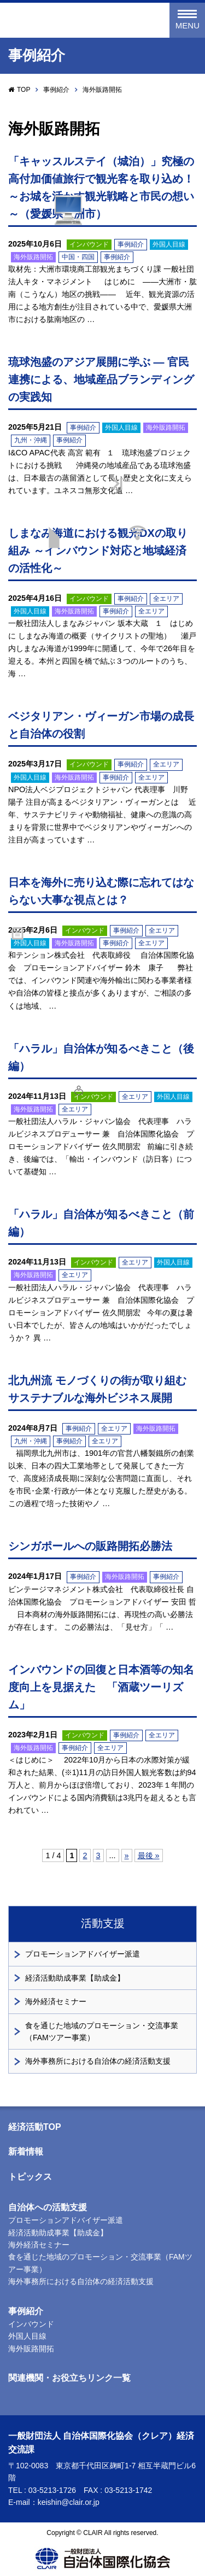 The height and width of the screenshot is (2576, 205). Describe the element at coordinates (117, 483) in the screenshot. I see `skip to the end of a list or playlist` at that location.